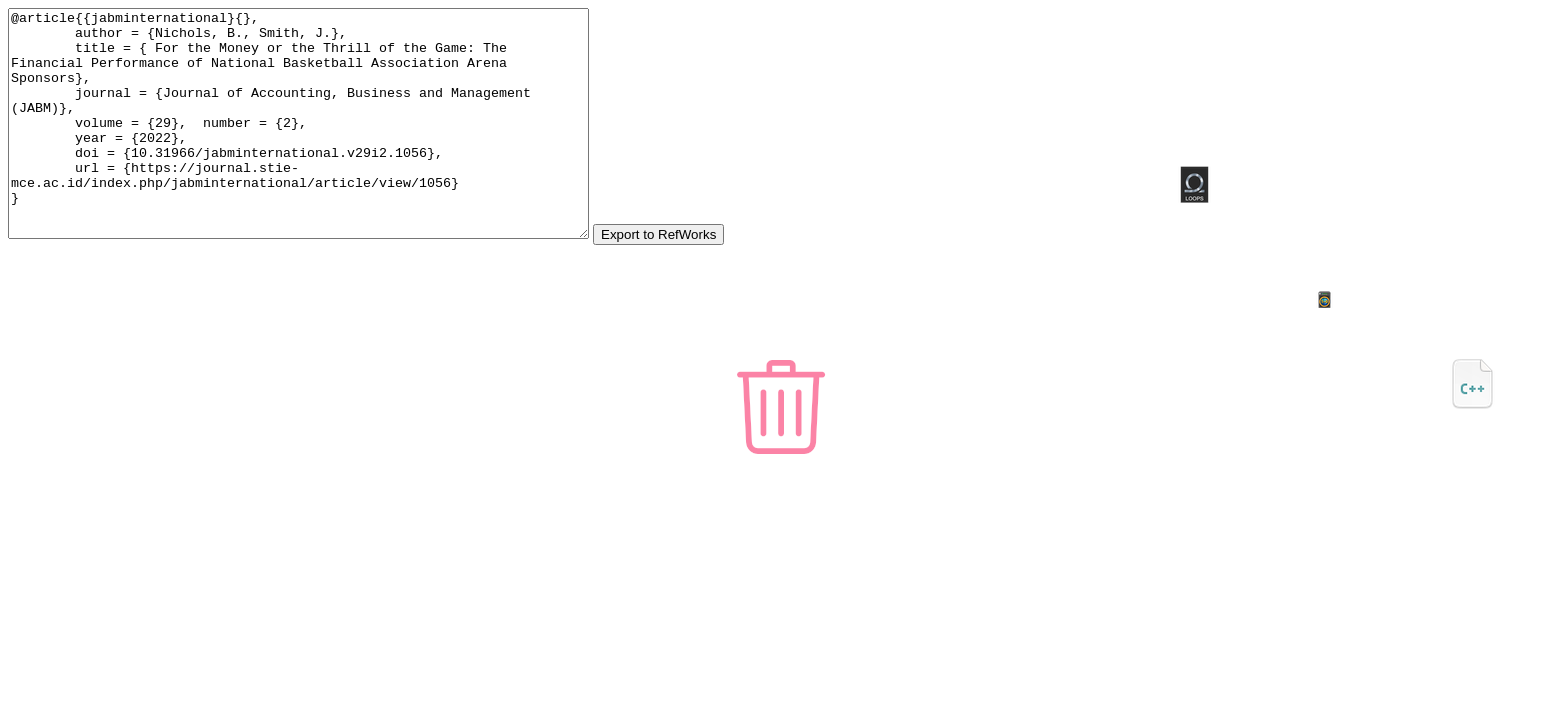 The height and width of the screenshot is (720, 1568). What do you see at coordinates (784, 407) in the screenshot?
I see `clear file history` at bounding box center [784, 407].